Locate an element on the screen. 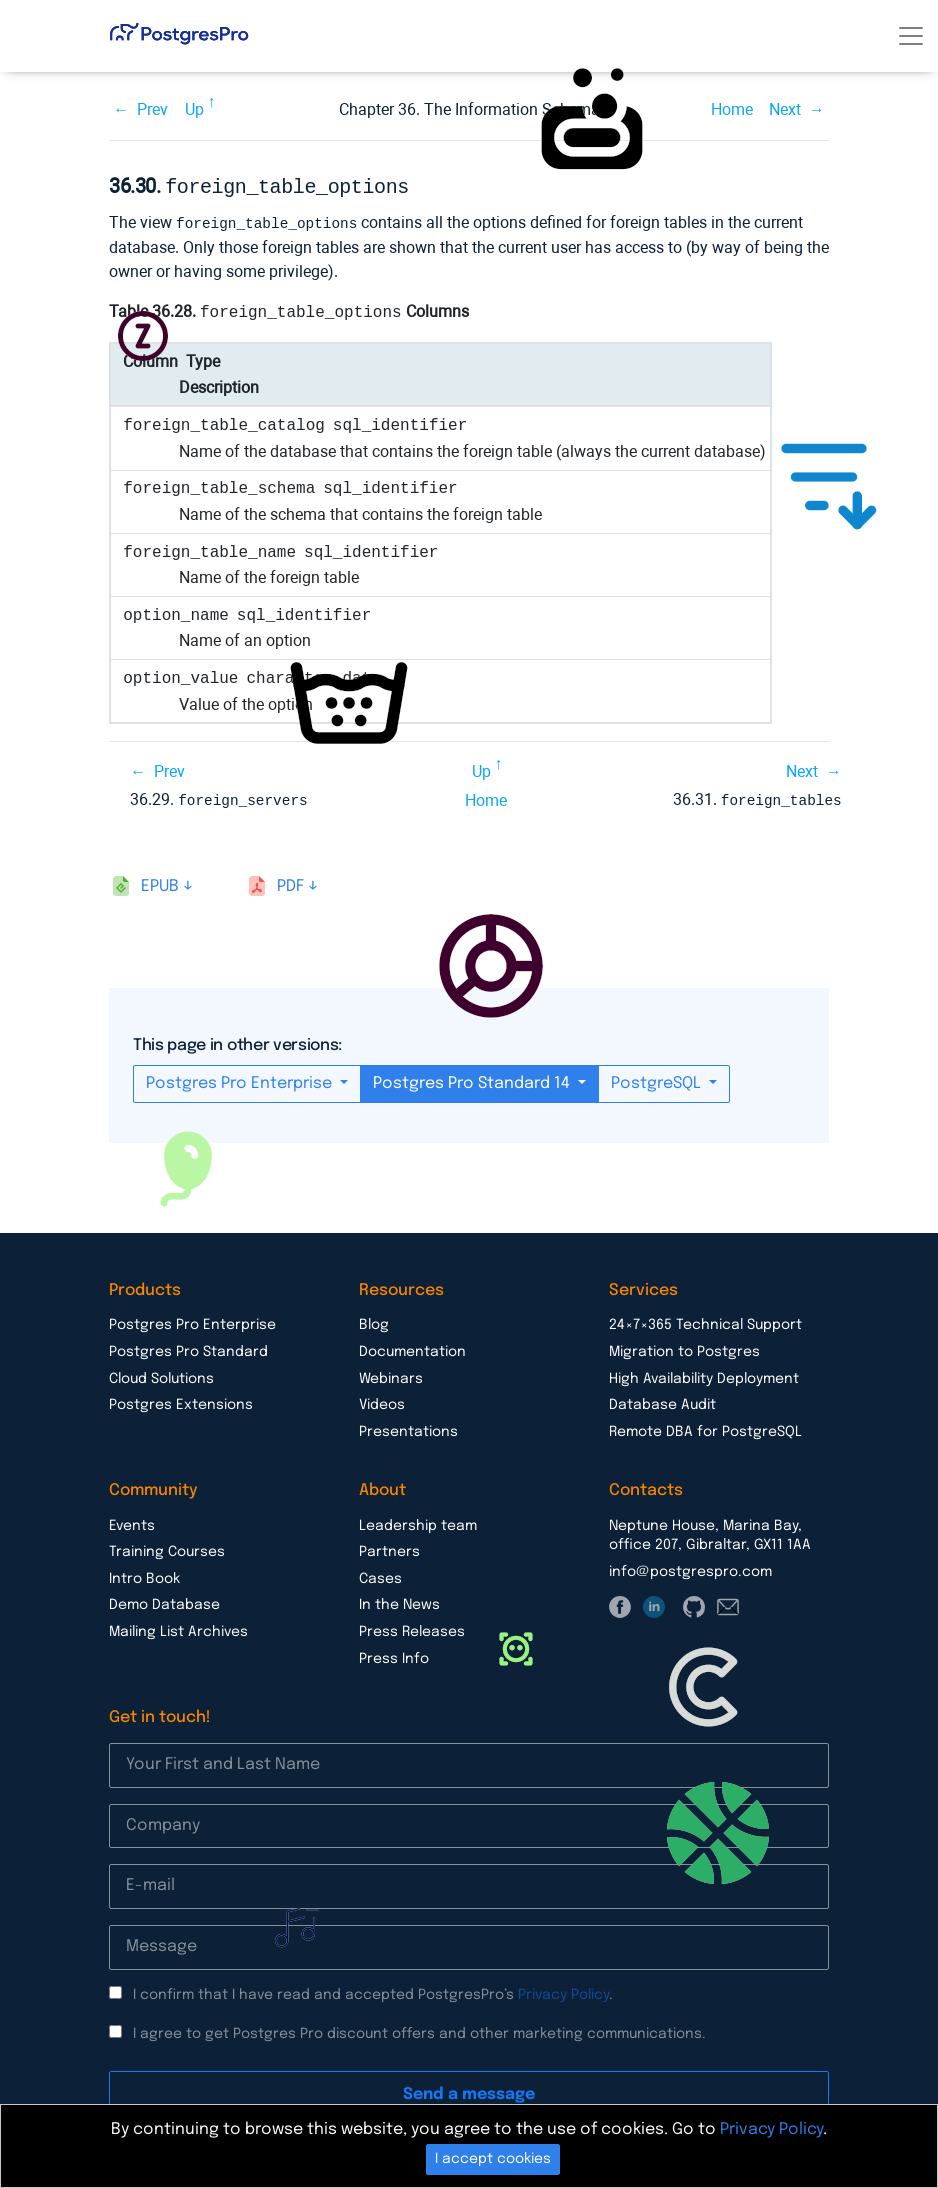  celebrate a milestone or achievement is located at coordinates (188, 1169).